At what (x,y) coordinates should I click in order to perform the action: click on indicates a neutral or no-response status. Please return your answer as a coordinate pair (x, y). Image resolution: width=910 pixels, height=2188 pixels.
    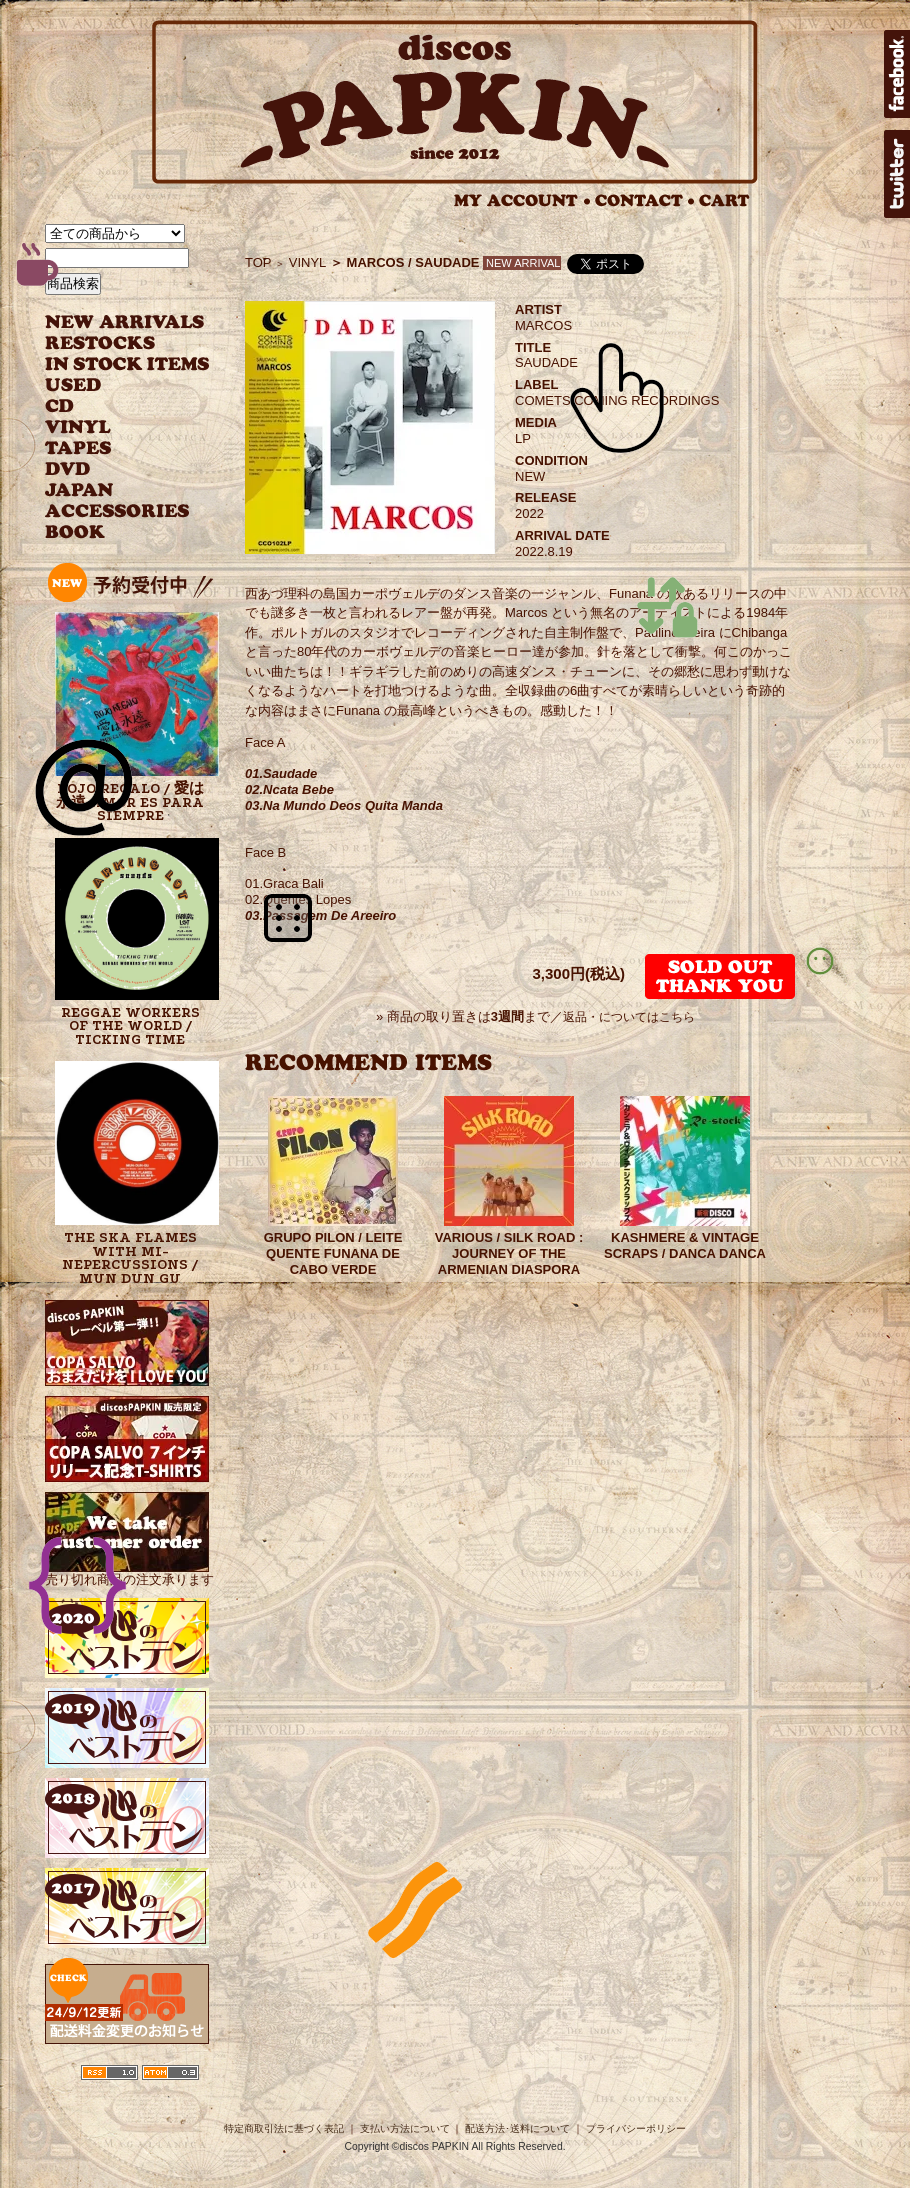
    Looking at the image, I should click on (820, 961).